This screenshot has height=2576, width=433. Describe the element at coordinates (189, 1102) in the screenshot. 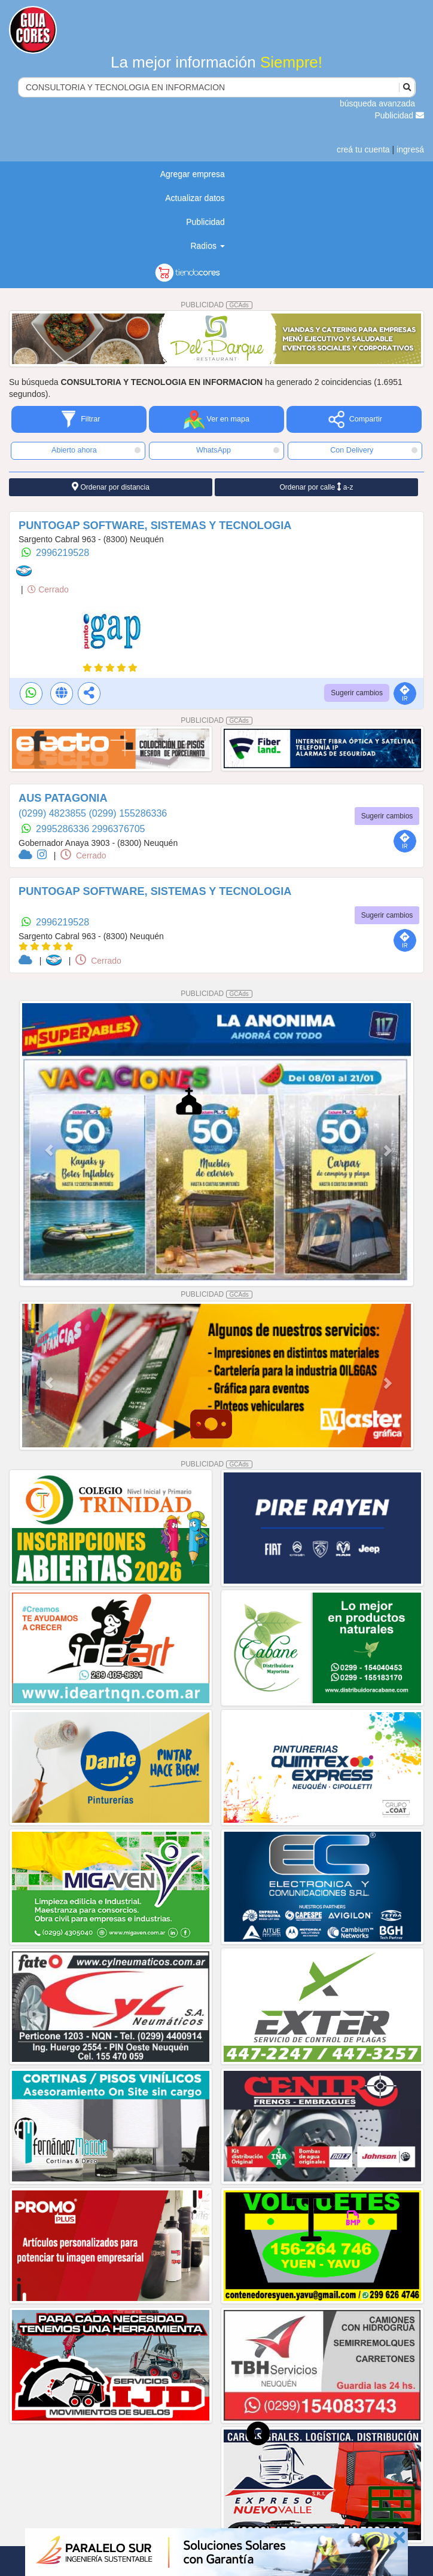

I see `view nearby churches or places of worship` at that location.